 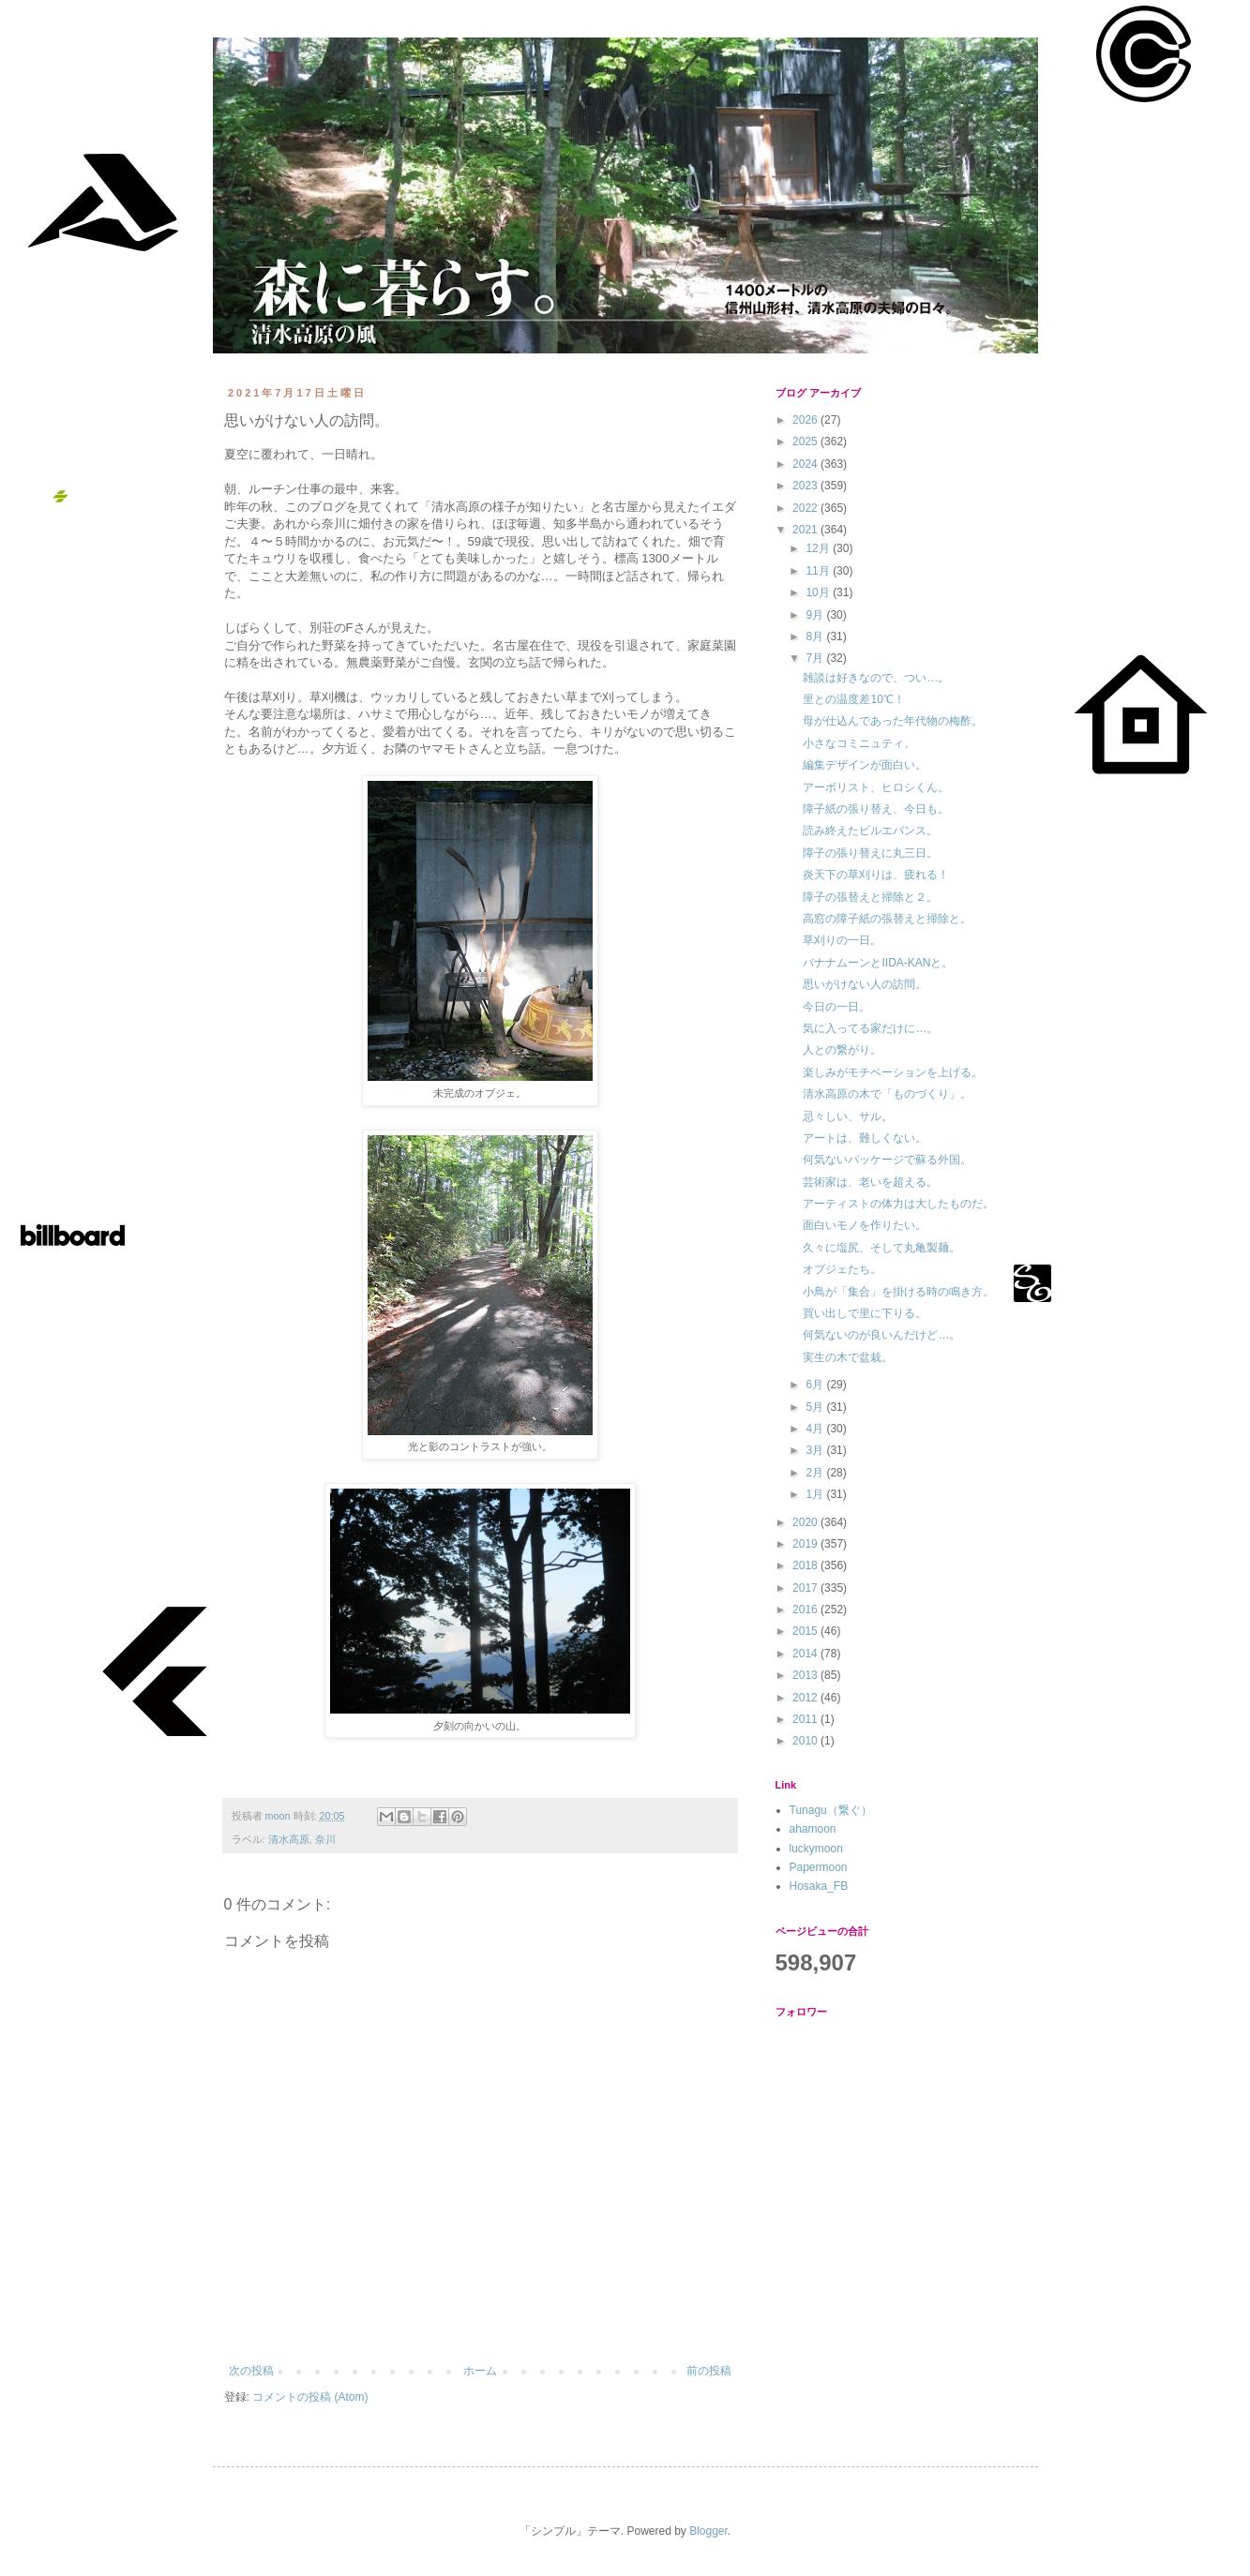 I want to click on accusoft company logo, so click(x=103, y=202).